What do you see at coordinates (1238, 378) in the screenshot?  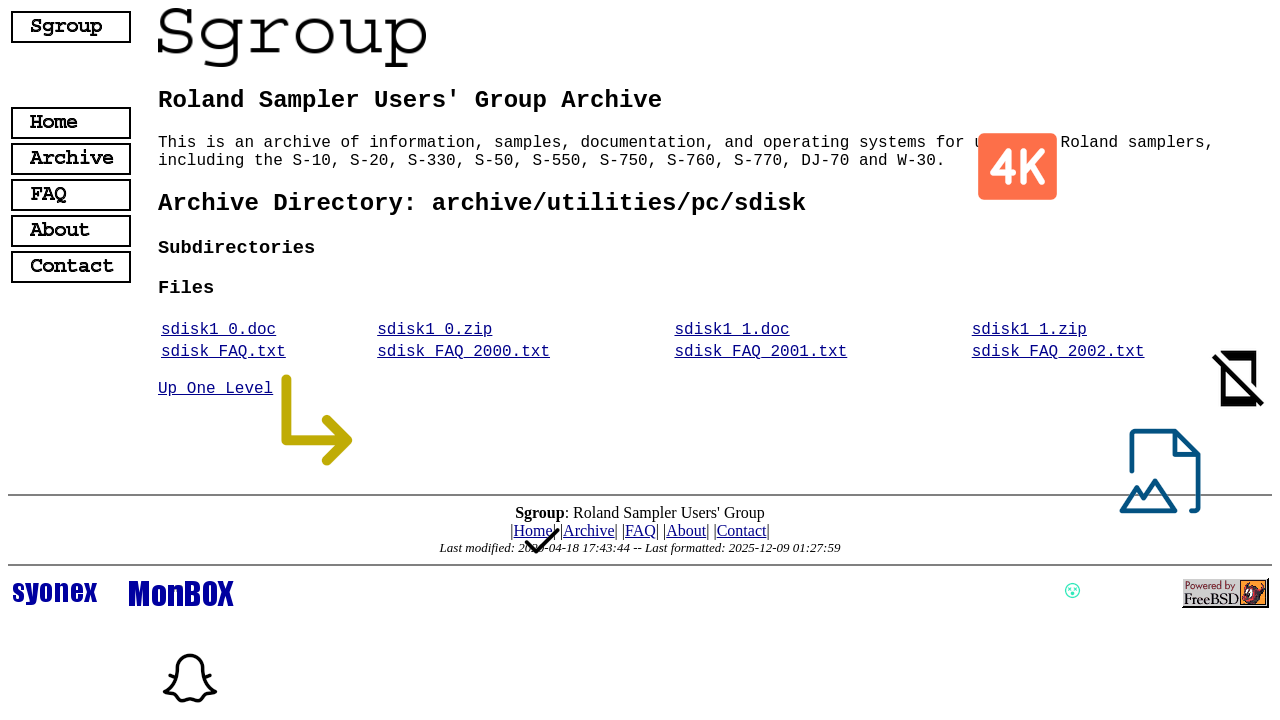 I see `disable mobile device or phone features` at bounding box center [1238, 378].